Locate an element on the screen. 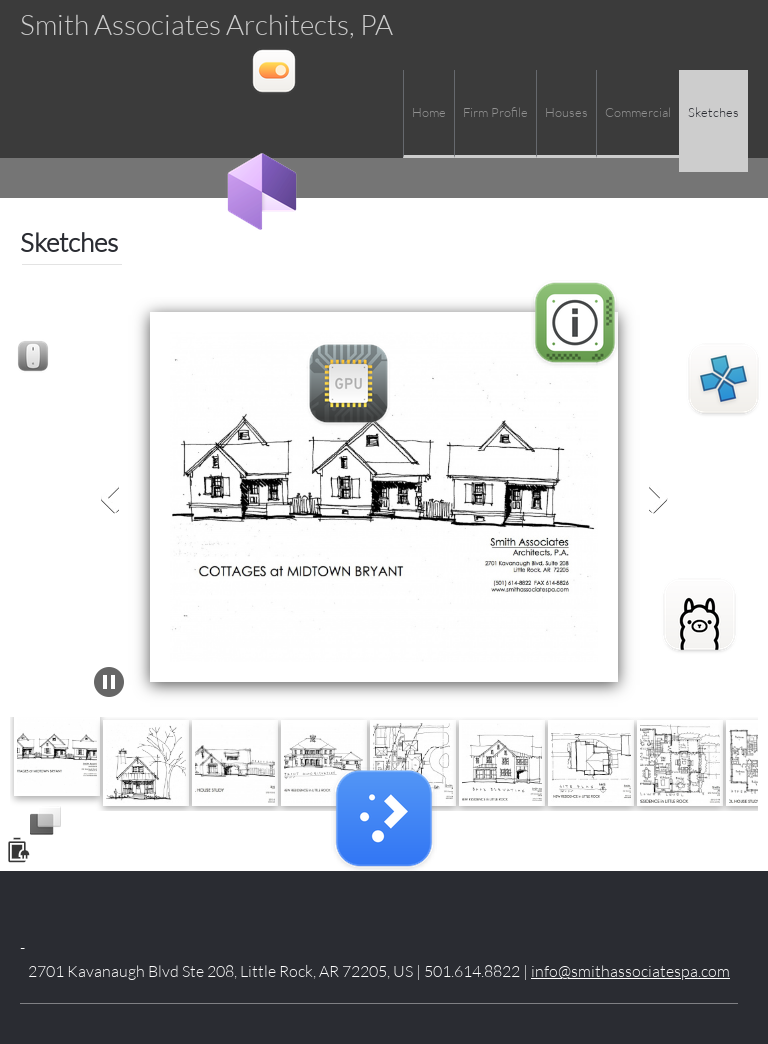  access plasma desktop settings is located at coordinates (384, 820).